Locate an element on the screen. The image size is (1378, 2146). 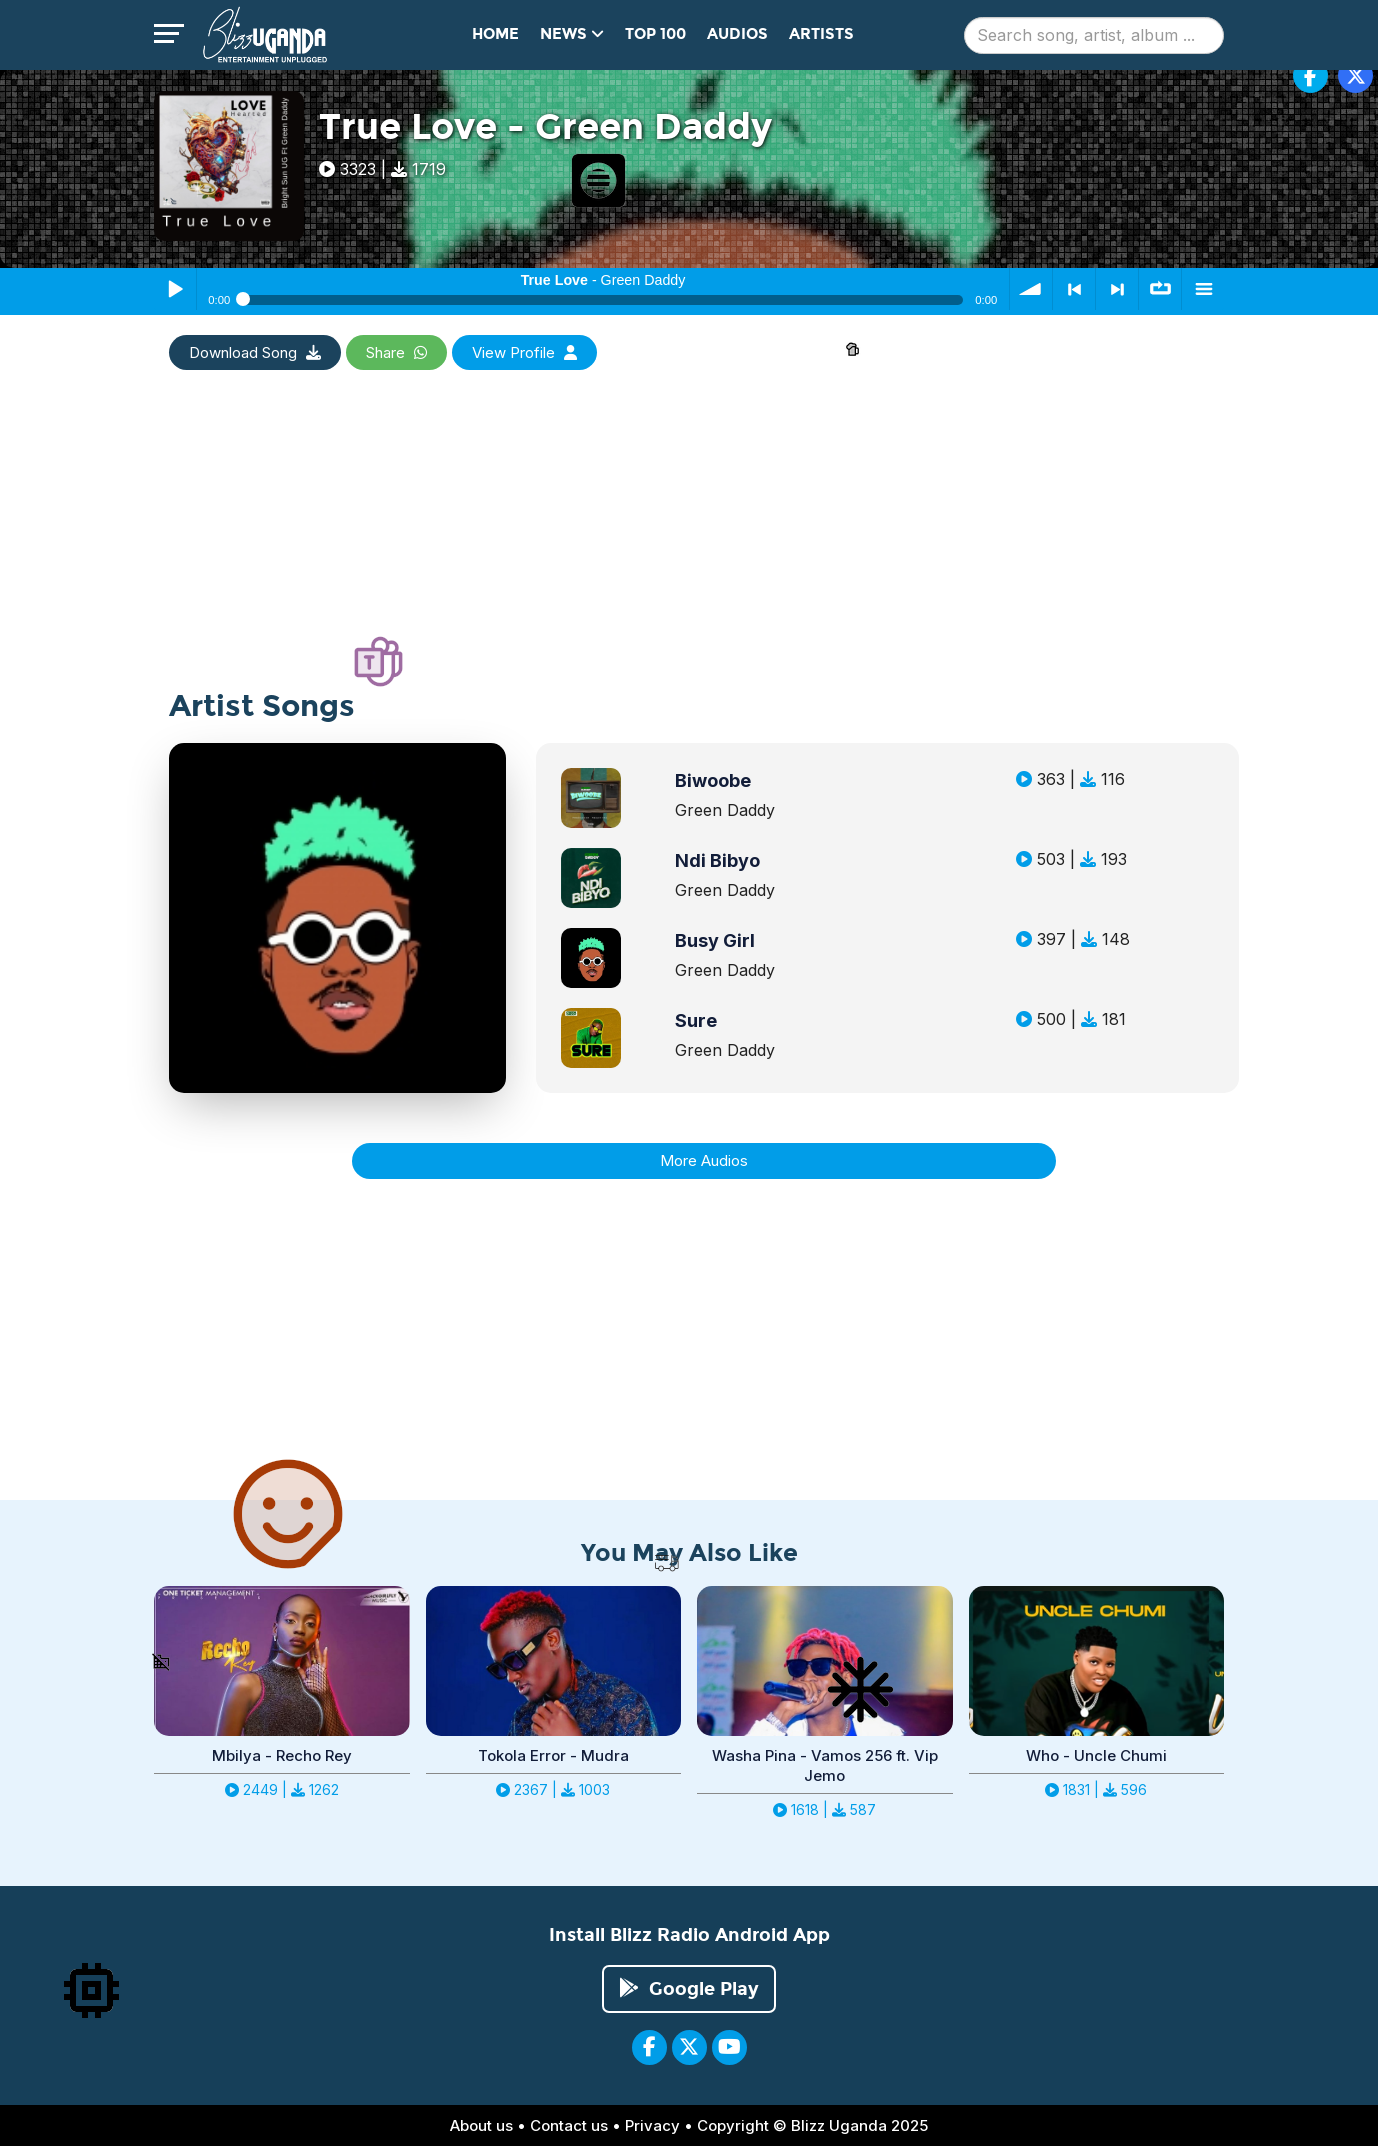
indicates emergency services or fire department is located at coordinates (666, 1562).